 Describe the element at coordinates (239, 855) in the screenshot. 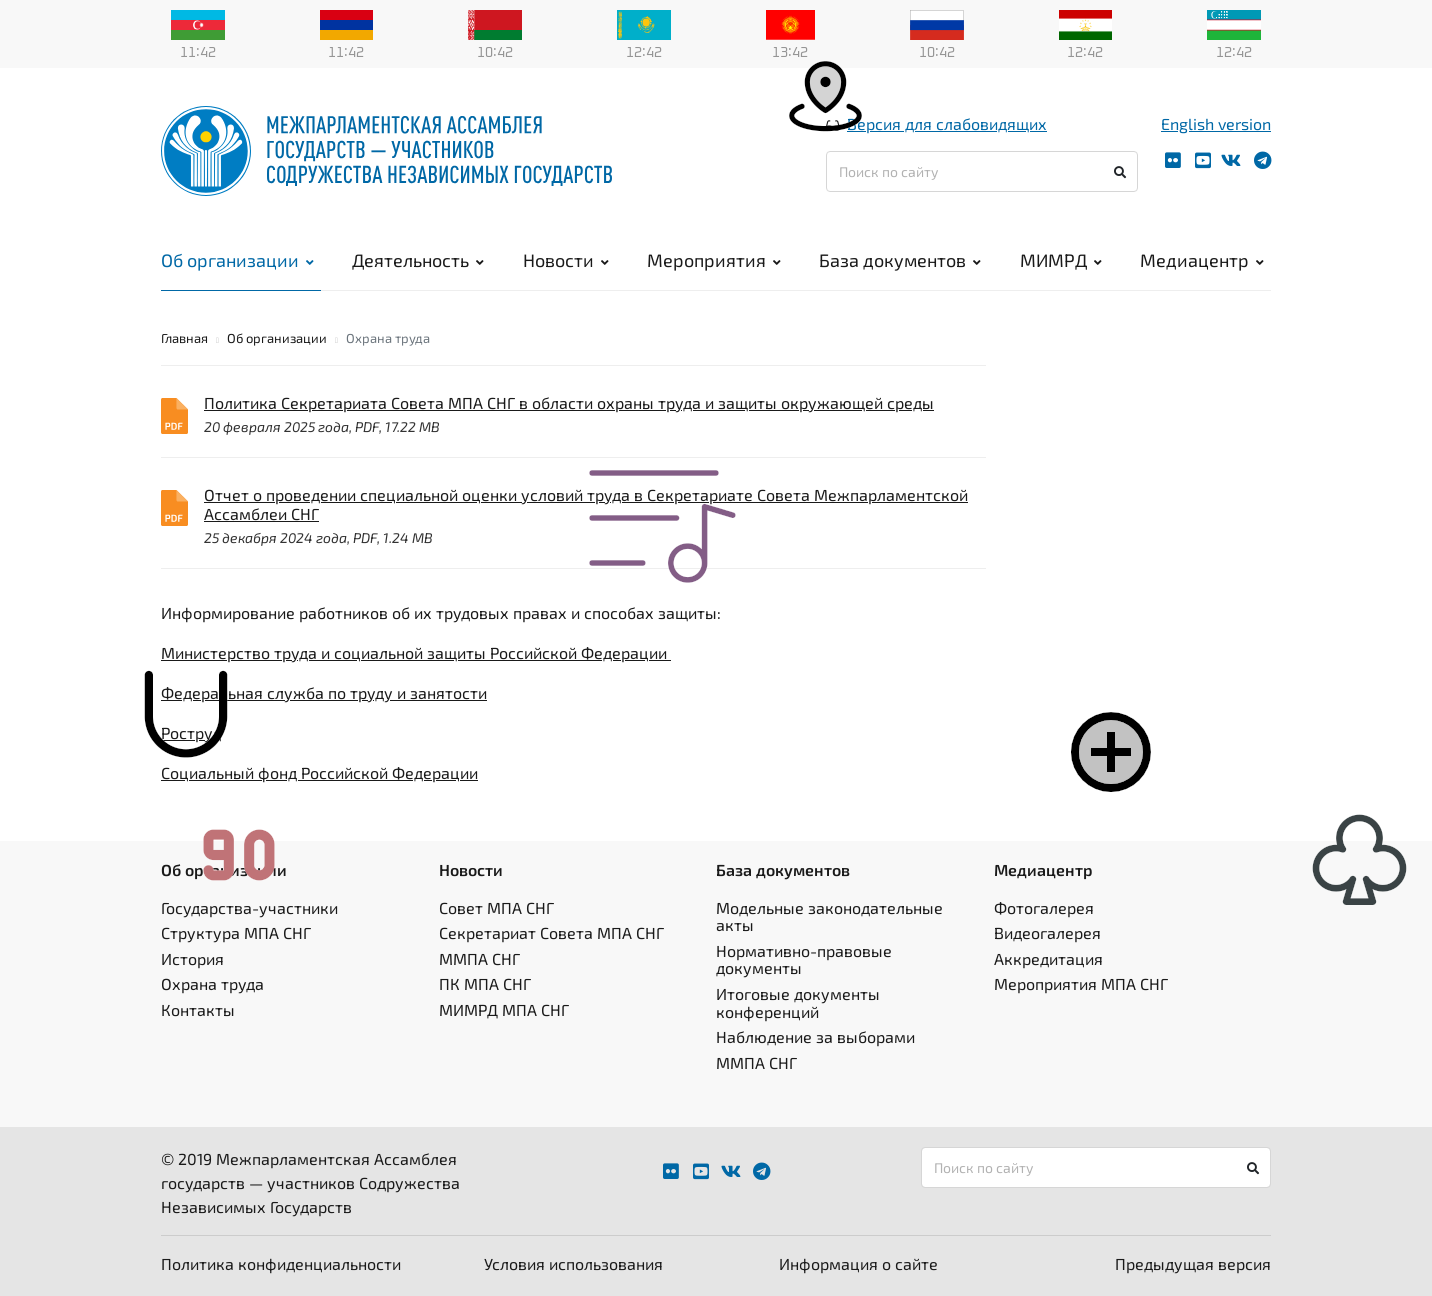

I see `displays the number 90 as a badge or counter` at that location.